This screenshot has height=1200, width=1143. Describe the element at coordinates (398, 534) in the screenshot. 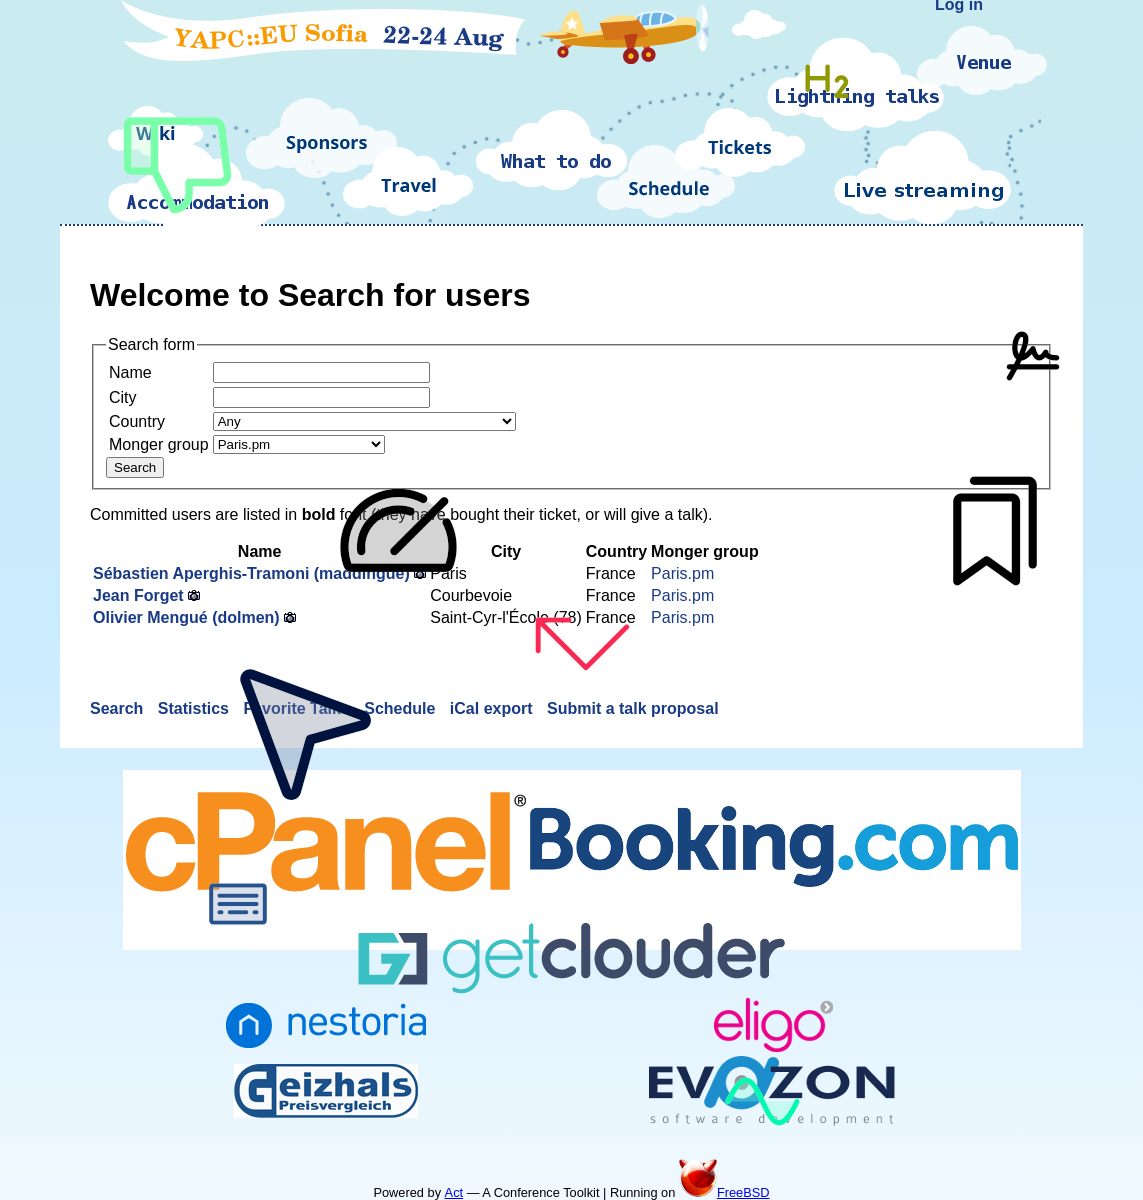

I see `view speed or performance metrics` at that location.